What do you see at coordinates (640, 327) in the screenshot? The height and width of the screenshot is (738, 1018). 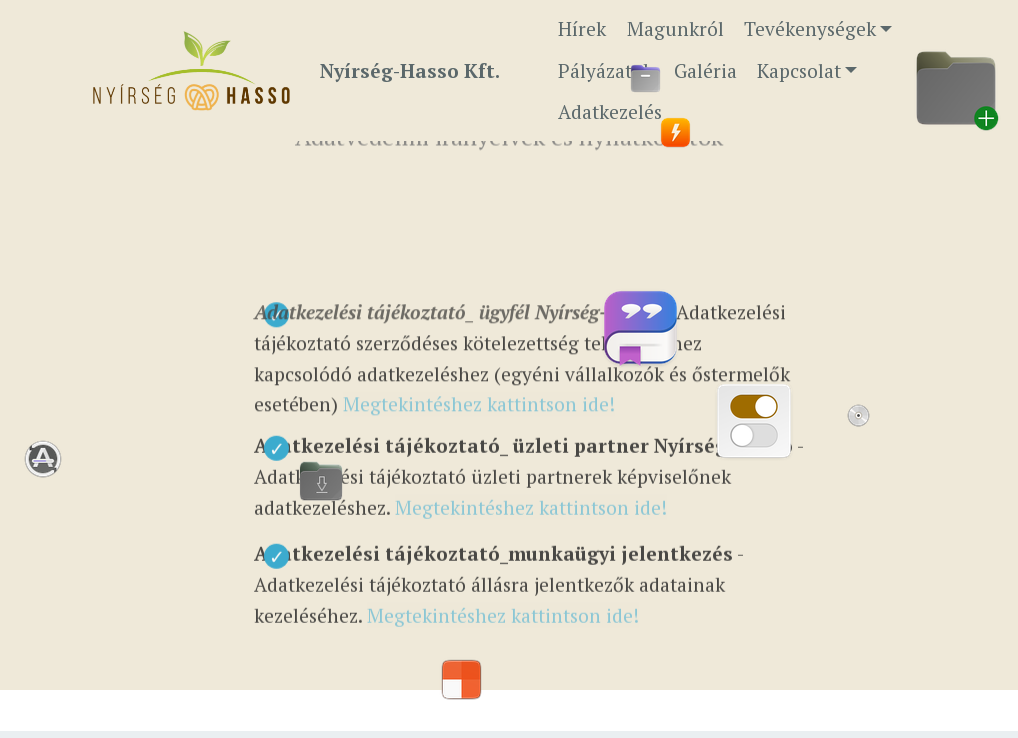 I see `open citations manager app` at bounding box center [640, 327].